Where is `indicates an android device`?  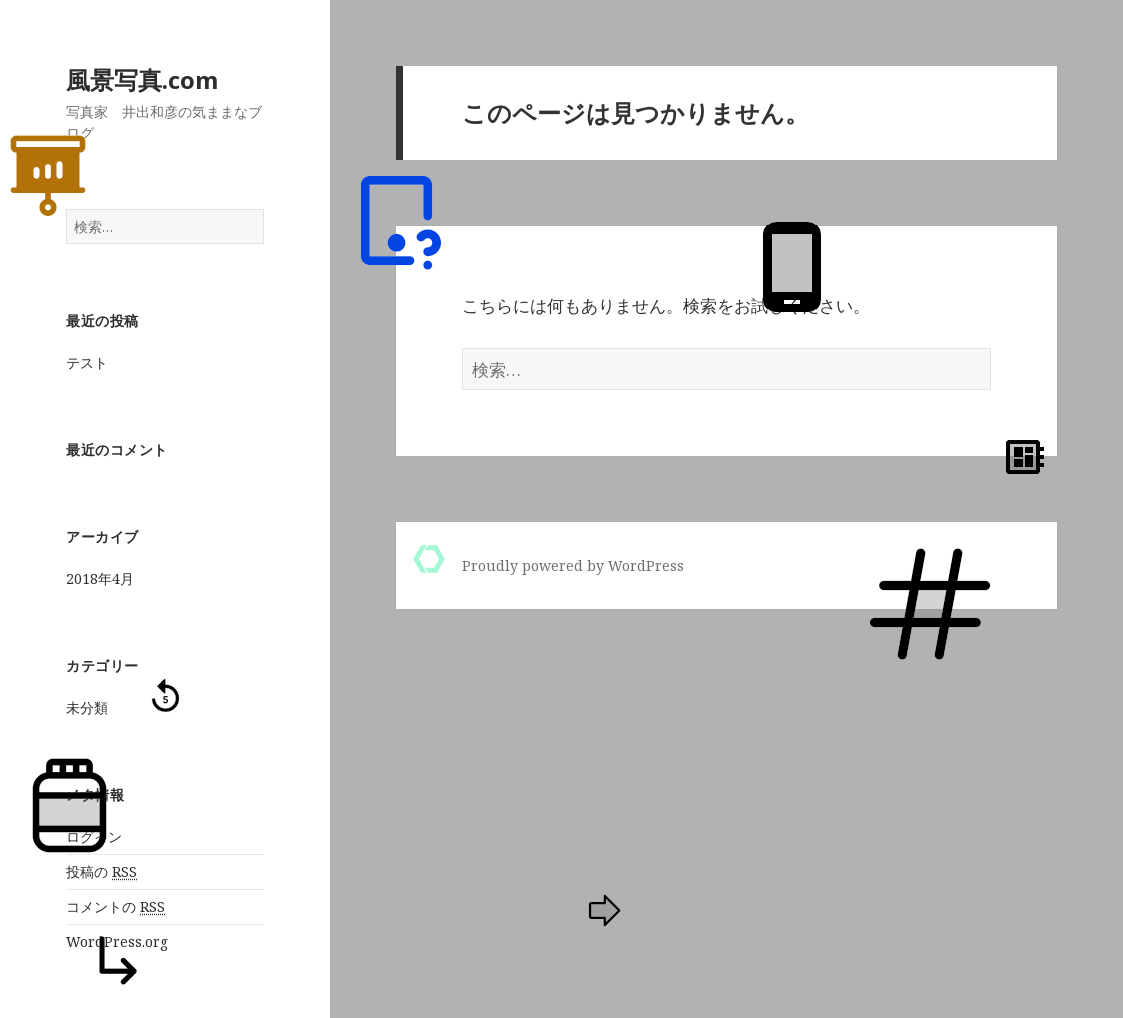
indicates an android device is located at coordinates (792, 267).